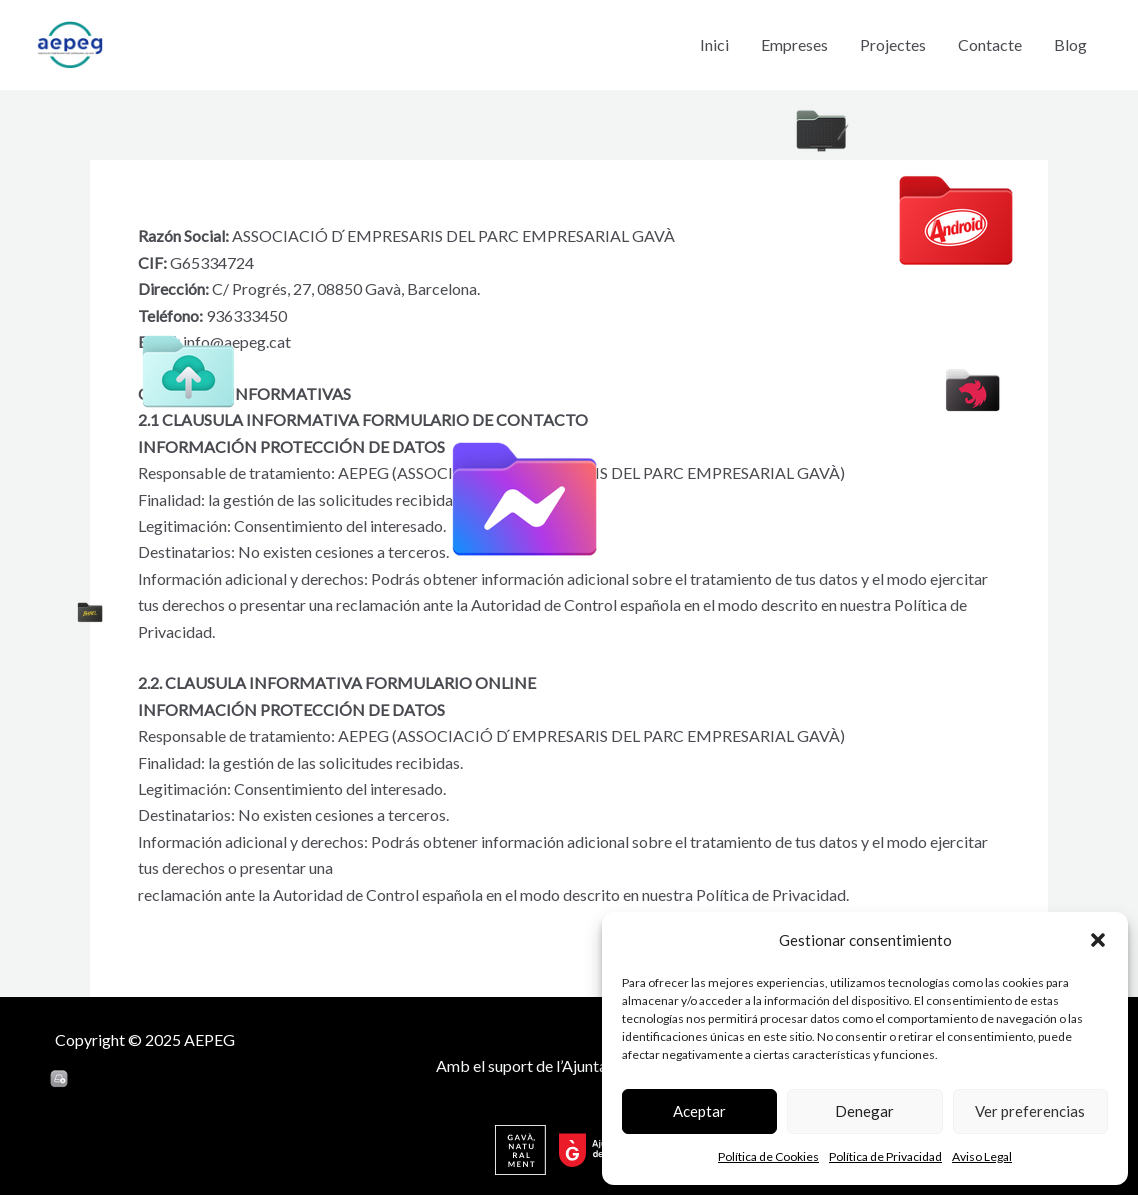 The image size is (1138, 1195). I want to click on folder containing babel configuration files, so click(90, 613).